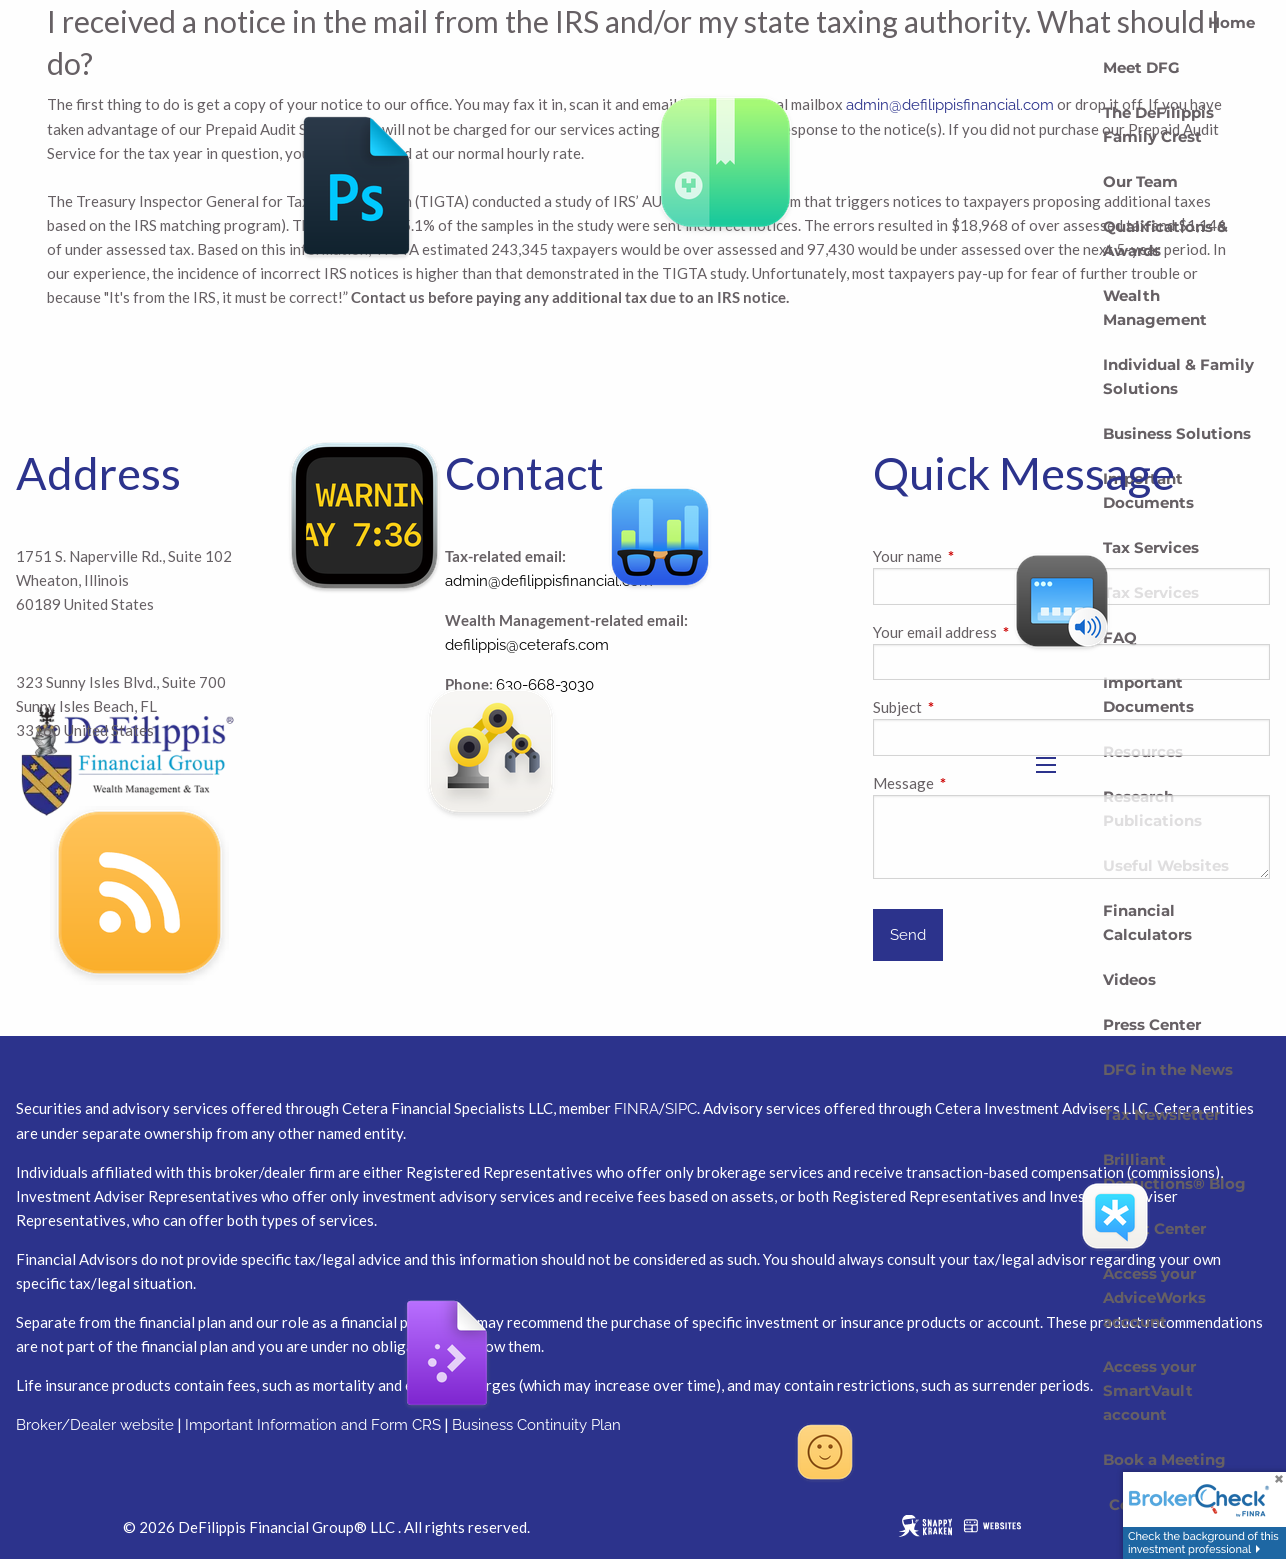  I want to click on open TIM (QQ office/business messenger), so click(1115, 1216).